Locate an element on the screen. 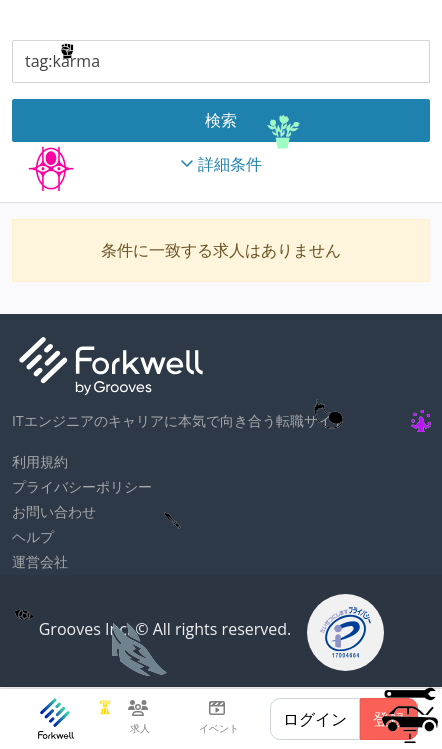  indicates strength or power attribute in a game is located at coordinates (67, 51).